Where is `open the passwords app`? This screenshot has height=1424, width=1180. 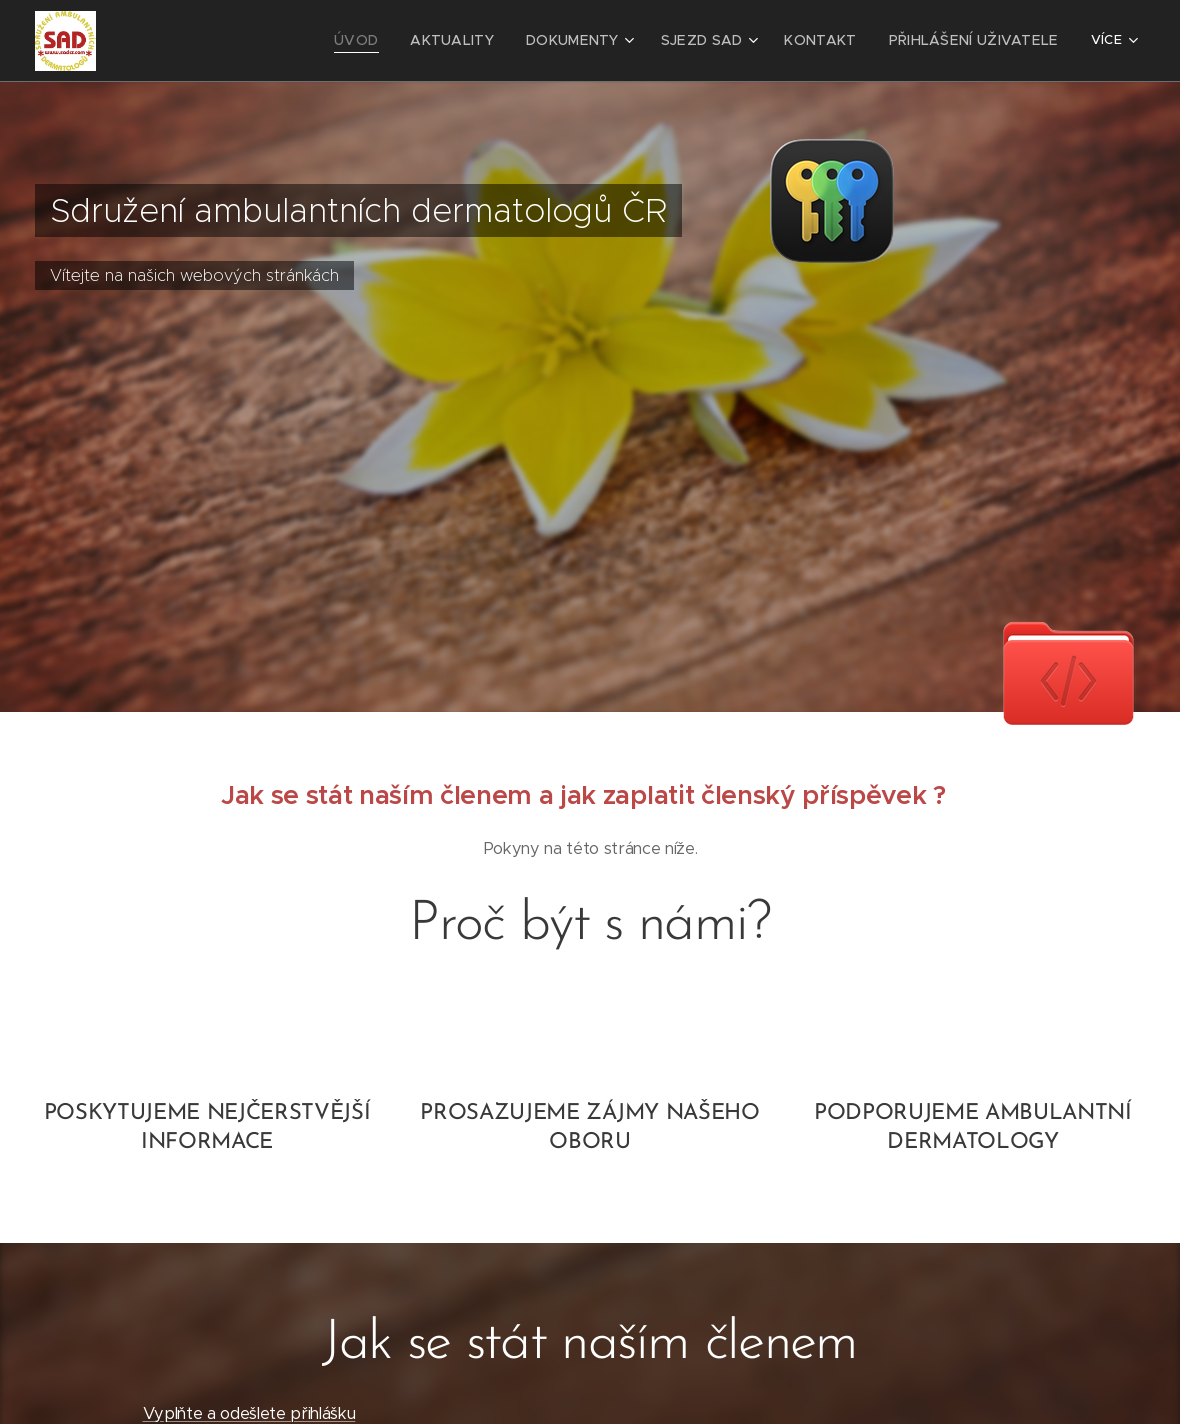
open the passwords app is located at coordinates (832, 201).